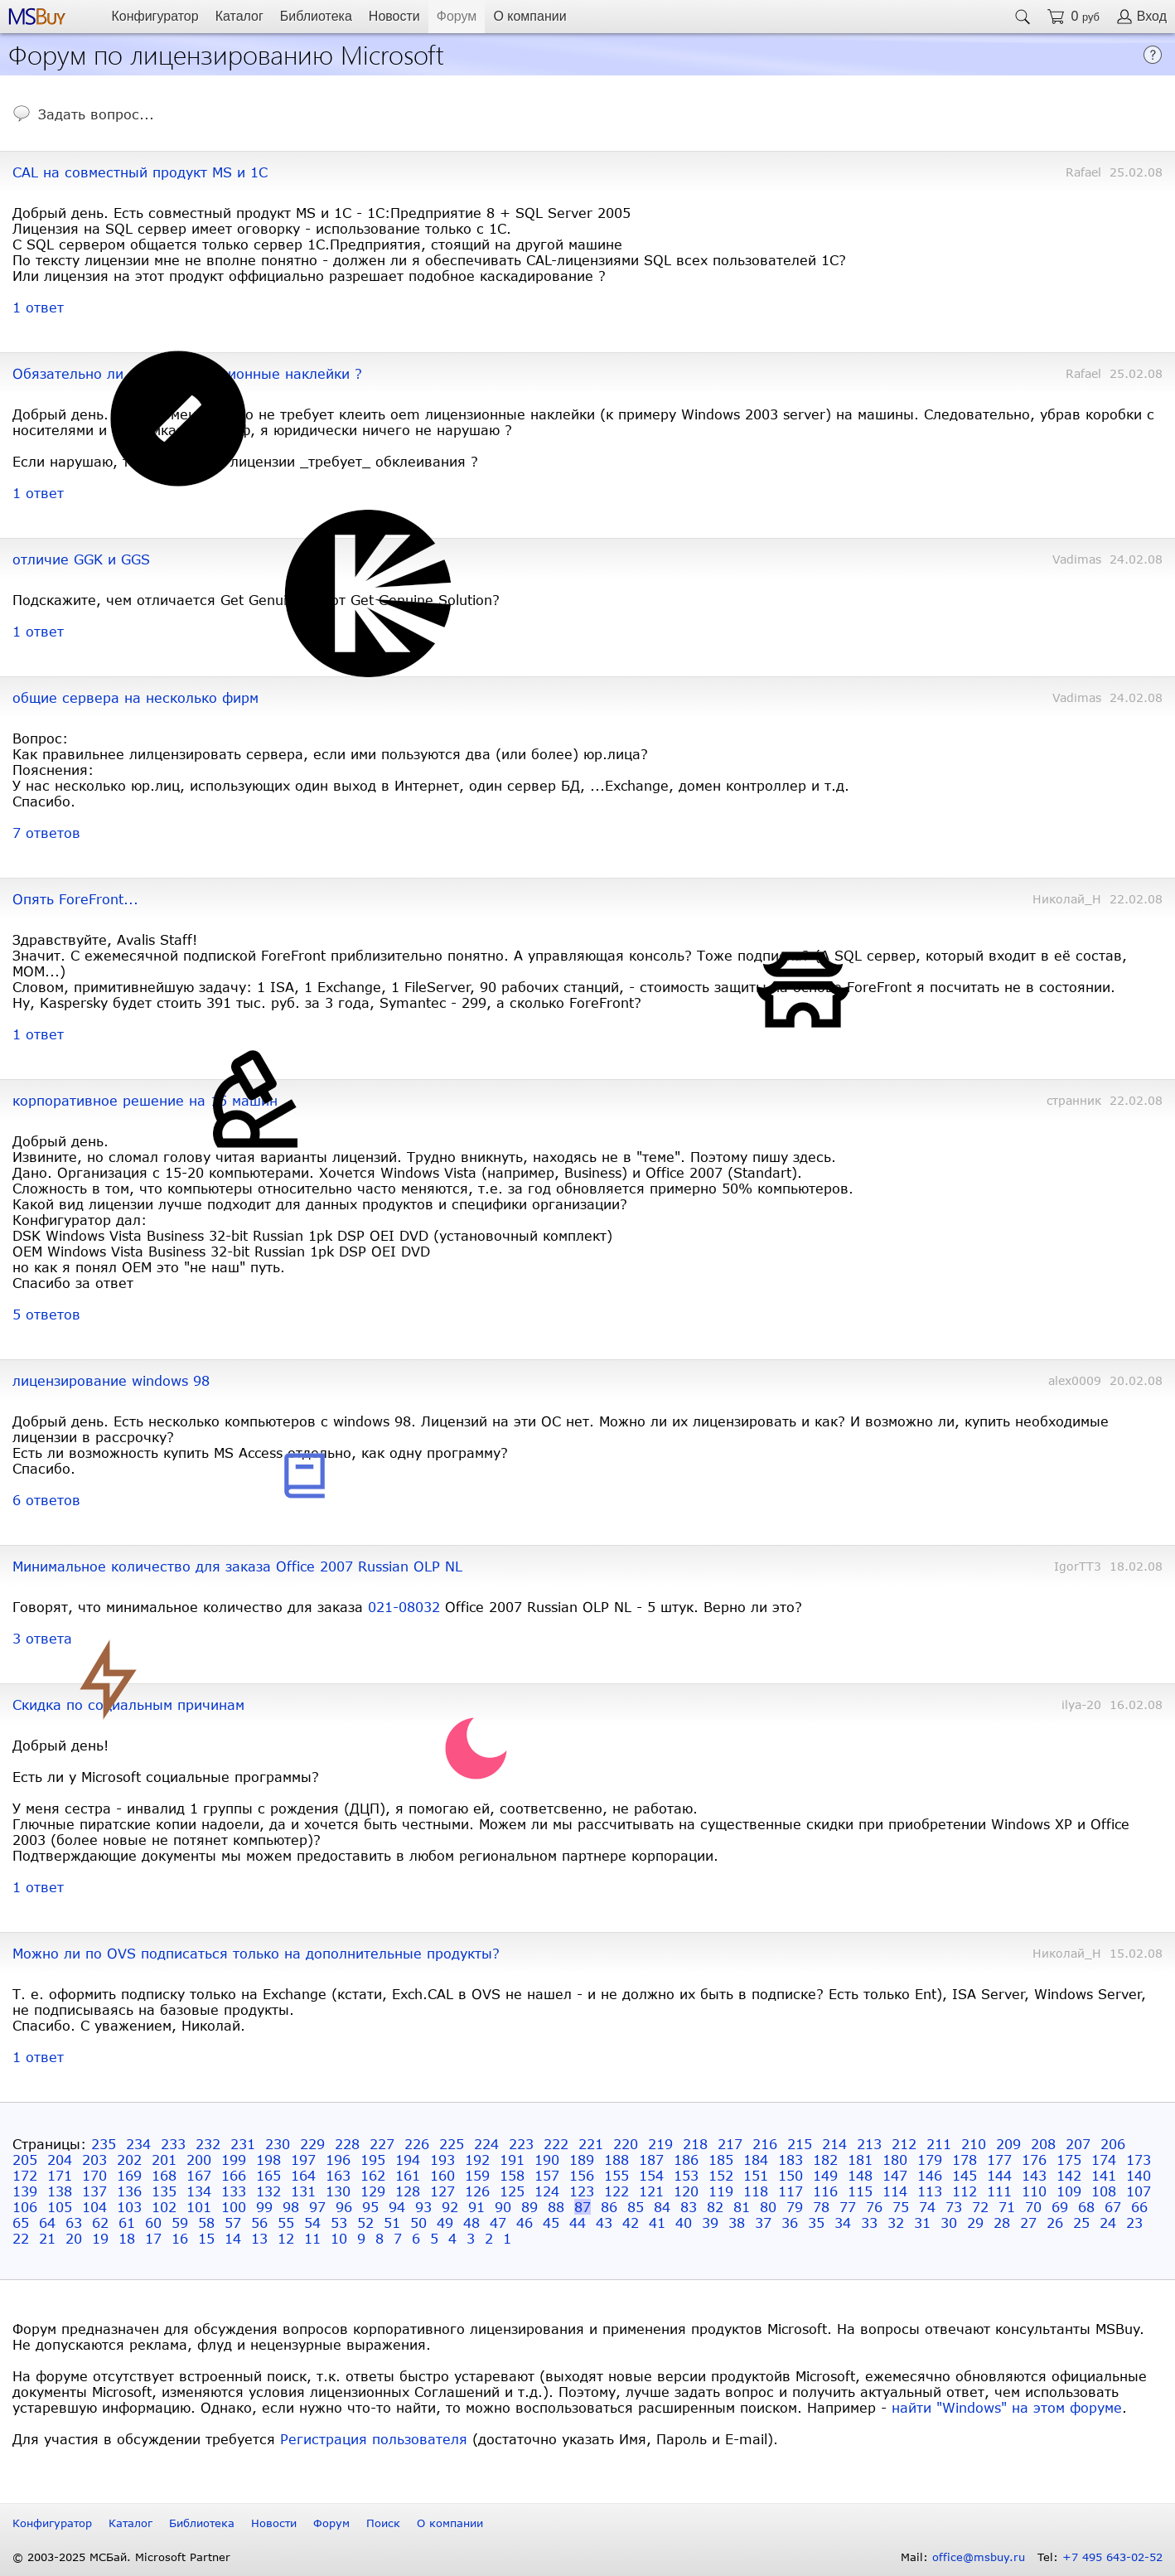 Image resolution: width=1175 pixels, height=2576 pixels. I want to click on open your library or reading list, so click(304, 1475).